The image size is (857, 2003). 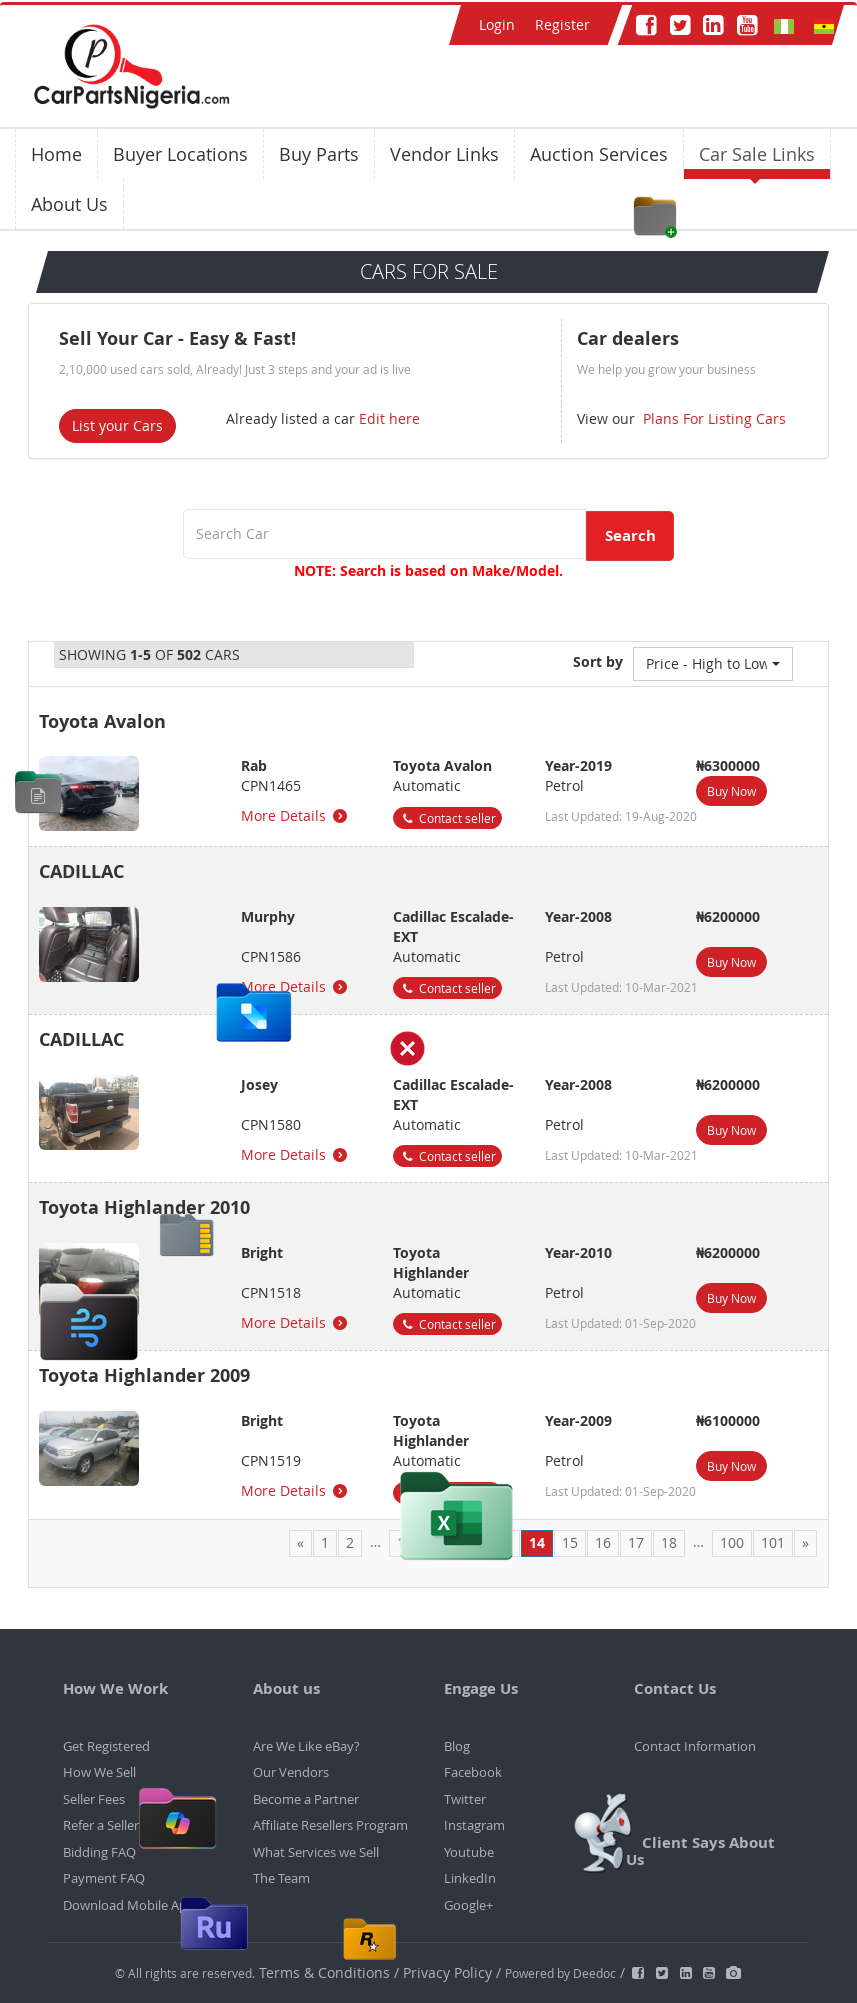 I want to click on create a new folder, so click(x=655, y=216).